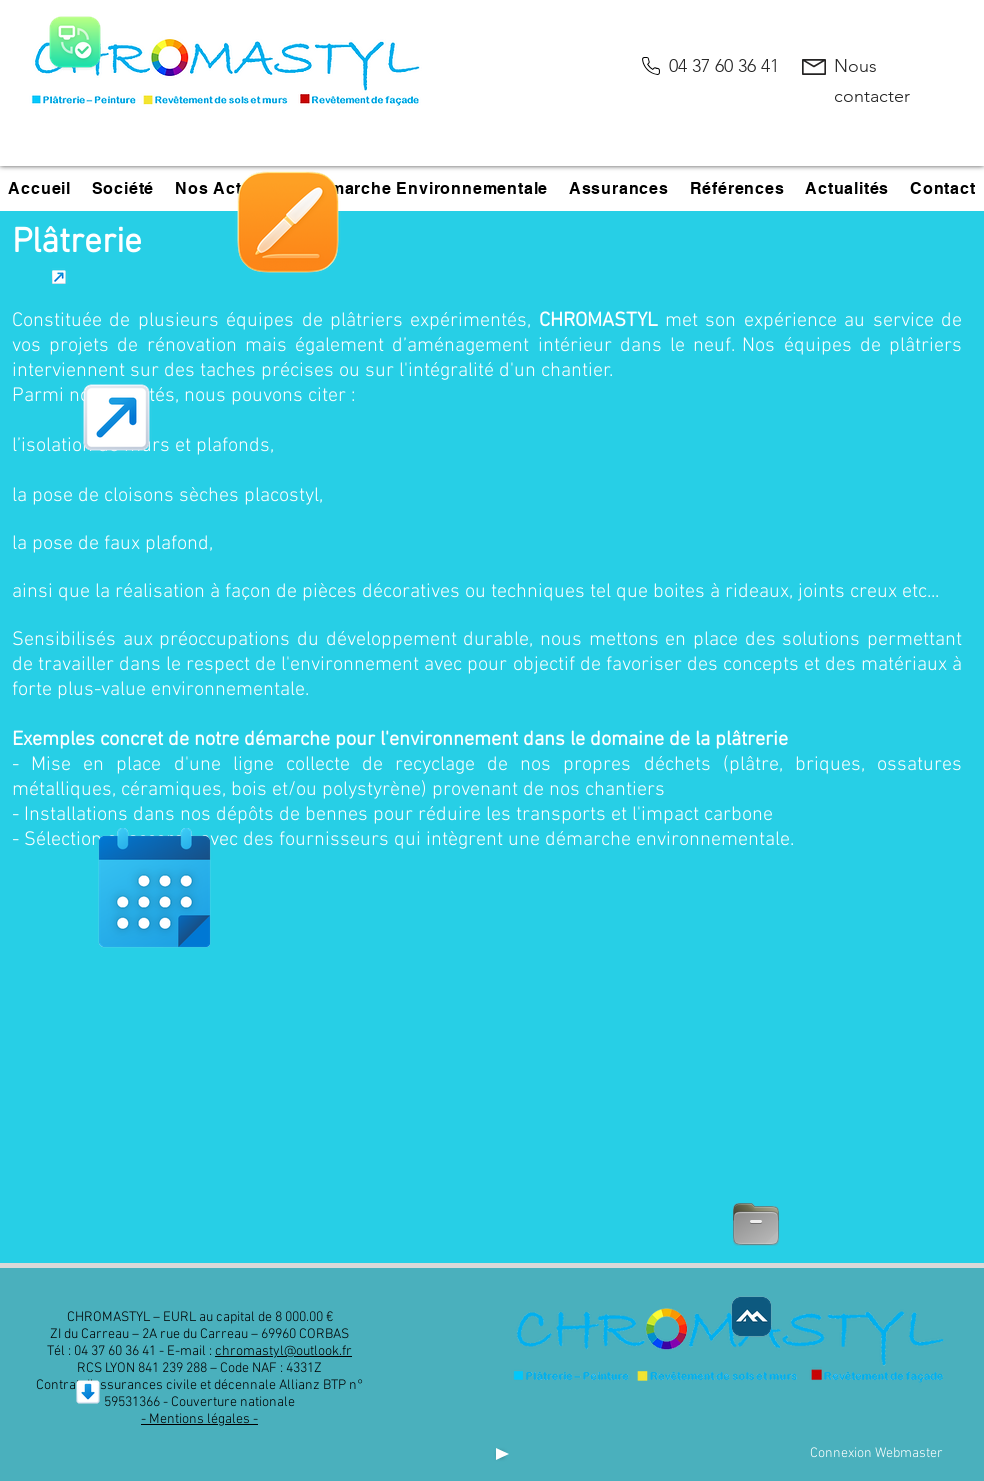 Image resolution: width=984 pixels, height=1481 pixels. I want to click on open the file manager application, so click(756, 1224).